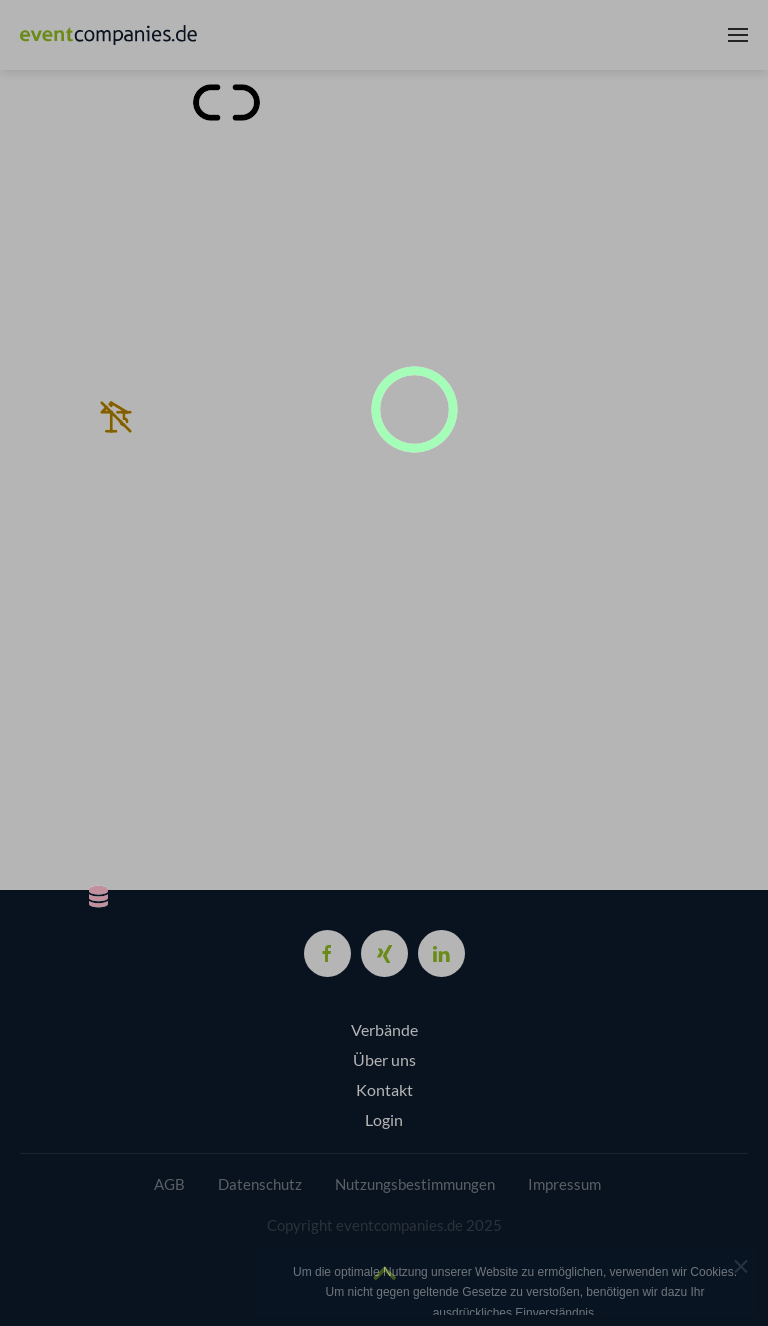 The width and height of the screenshot is (768, 1326). I want to click on construction crane disabled or unavailable, so click(116, 417).